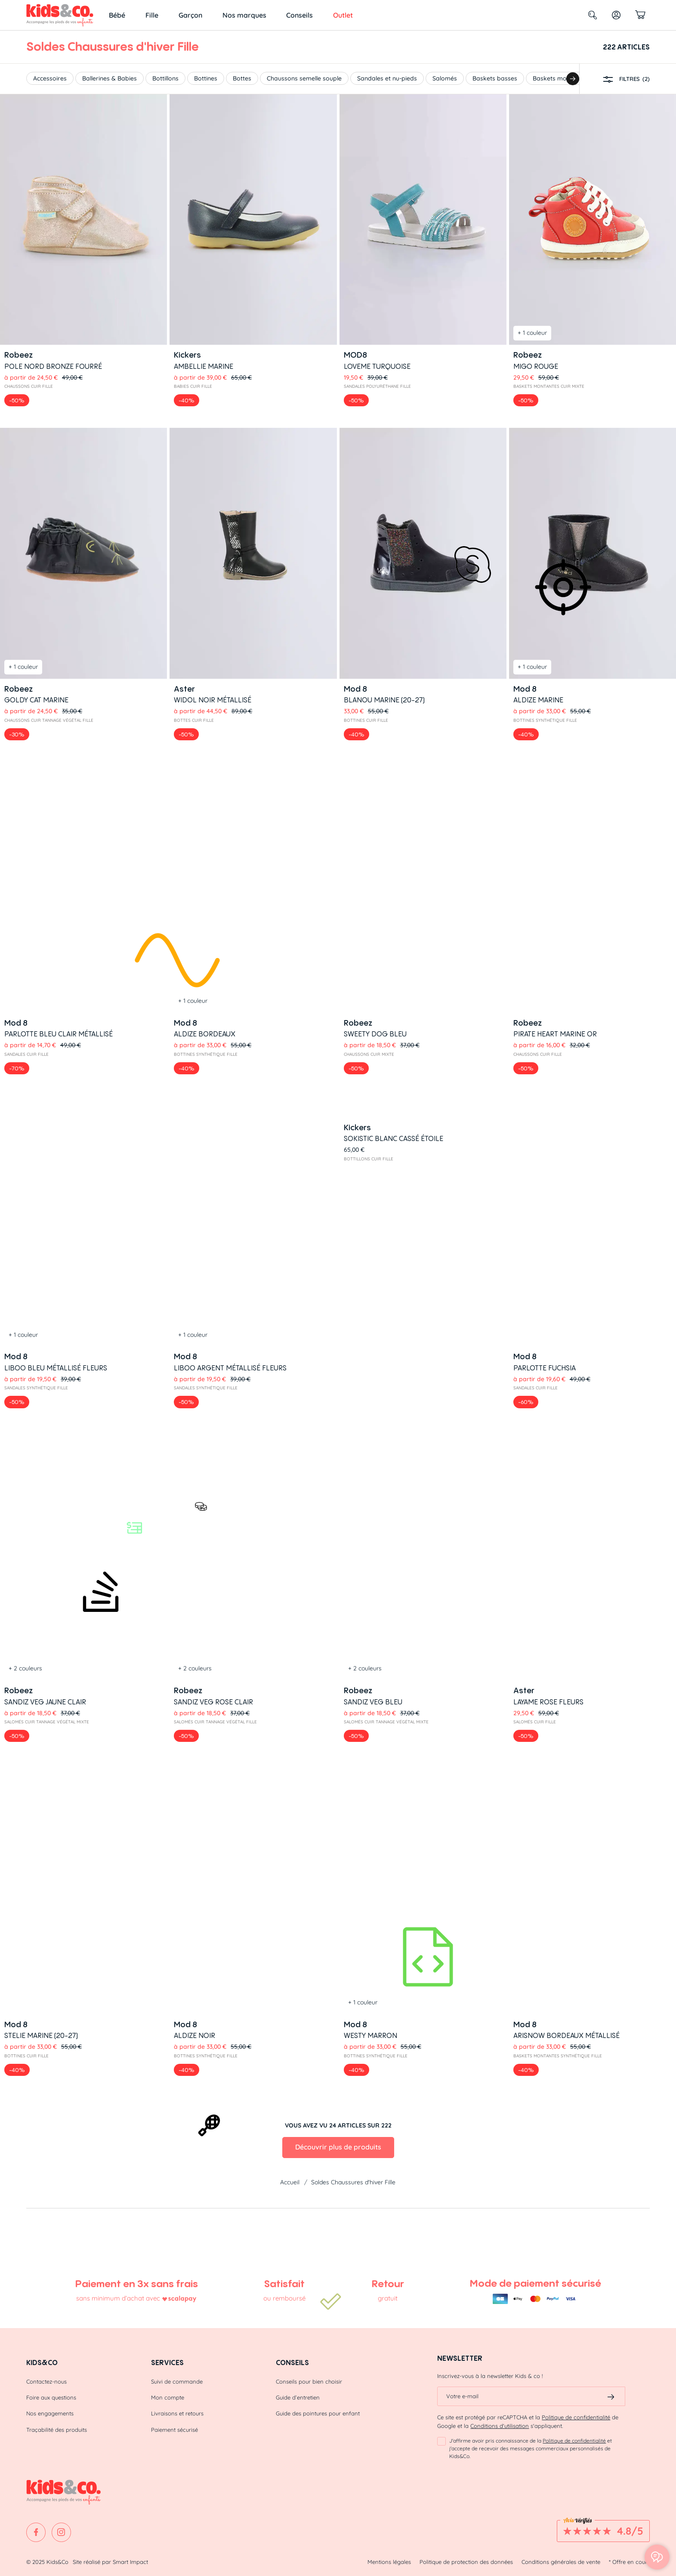 The width and height of the screenshot is (676, 2576). What do you see at coordinates (101, 1593) in the screenshot?
I see `visit stack overflow for programming help` at bounding box center [101, 1593].